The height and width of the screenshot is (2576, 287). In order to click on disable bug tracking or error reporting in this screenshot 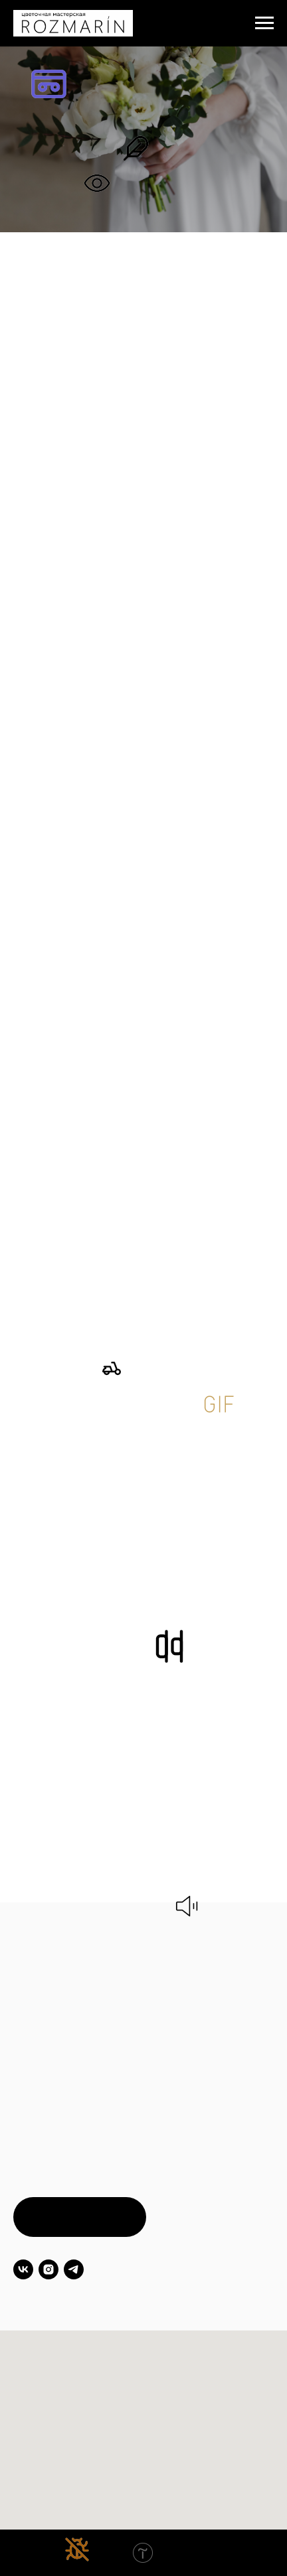, I will do `click(77, 2549)`.